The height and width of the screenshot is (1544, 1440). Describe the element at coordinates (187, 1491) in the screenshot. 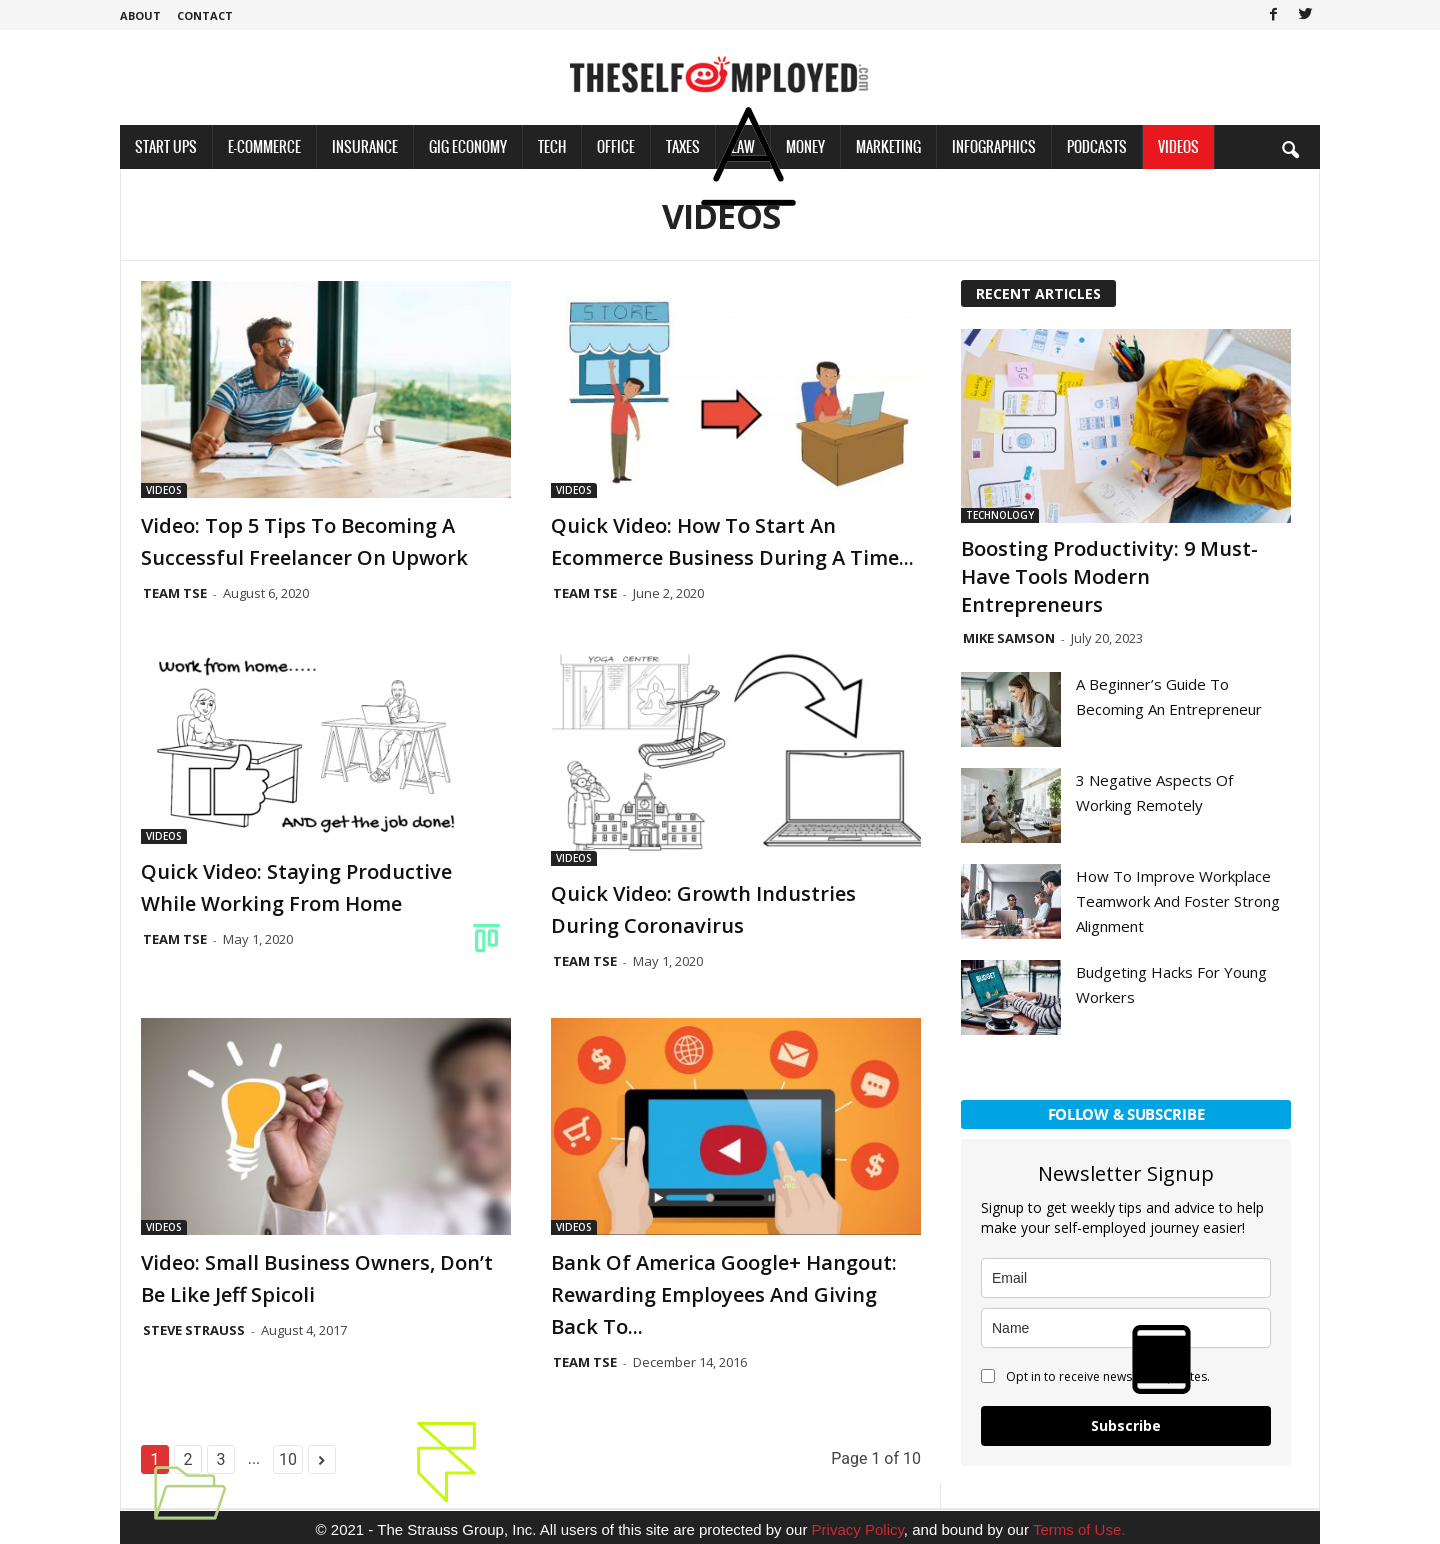

I see `open folder containing files` at that location.